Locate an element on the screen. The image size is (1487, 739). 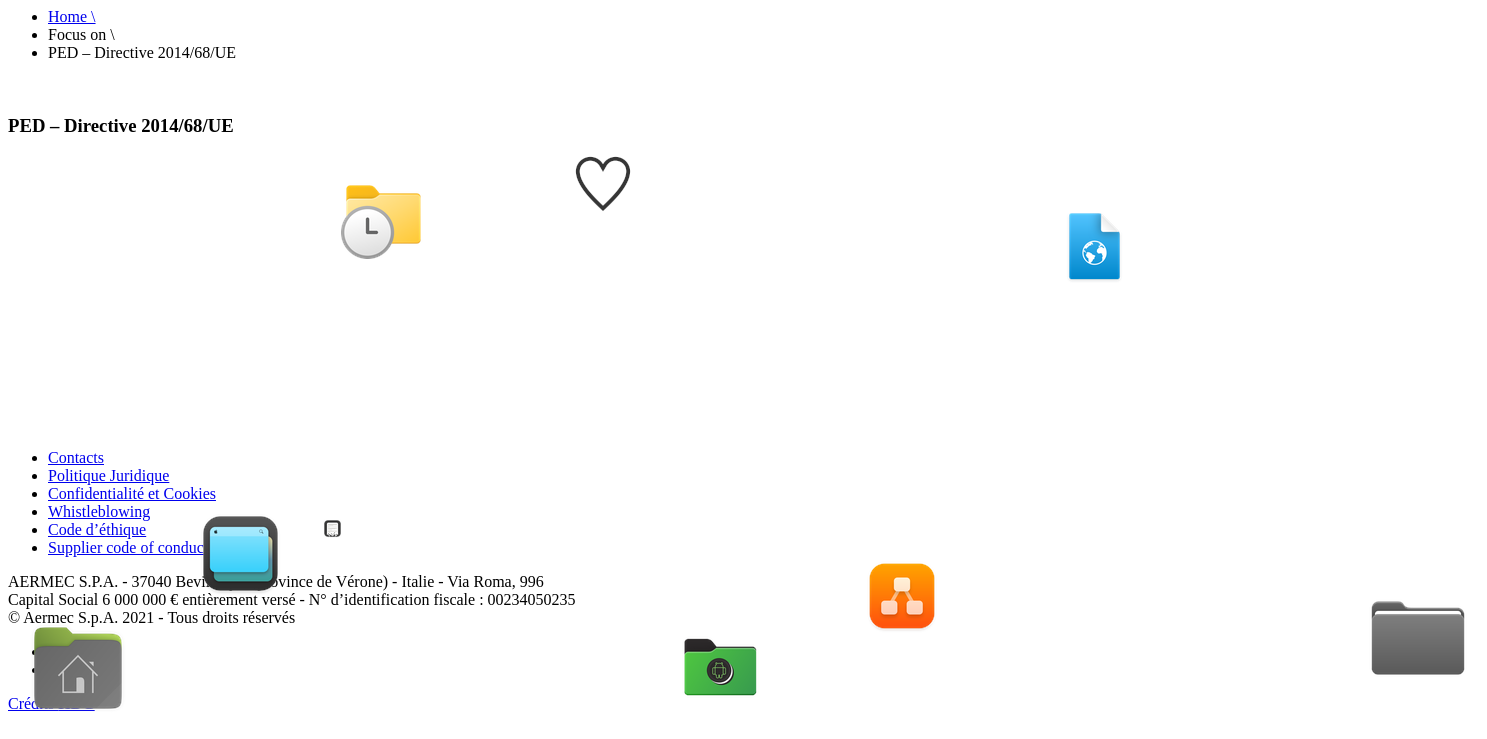
add to favorites is located at coordinates (603, 184).